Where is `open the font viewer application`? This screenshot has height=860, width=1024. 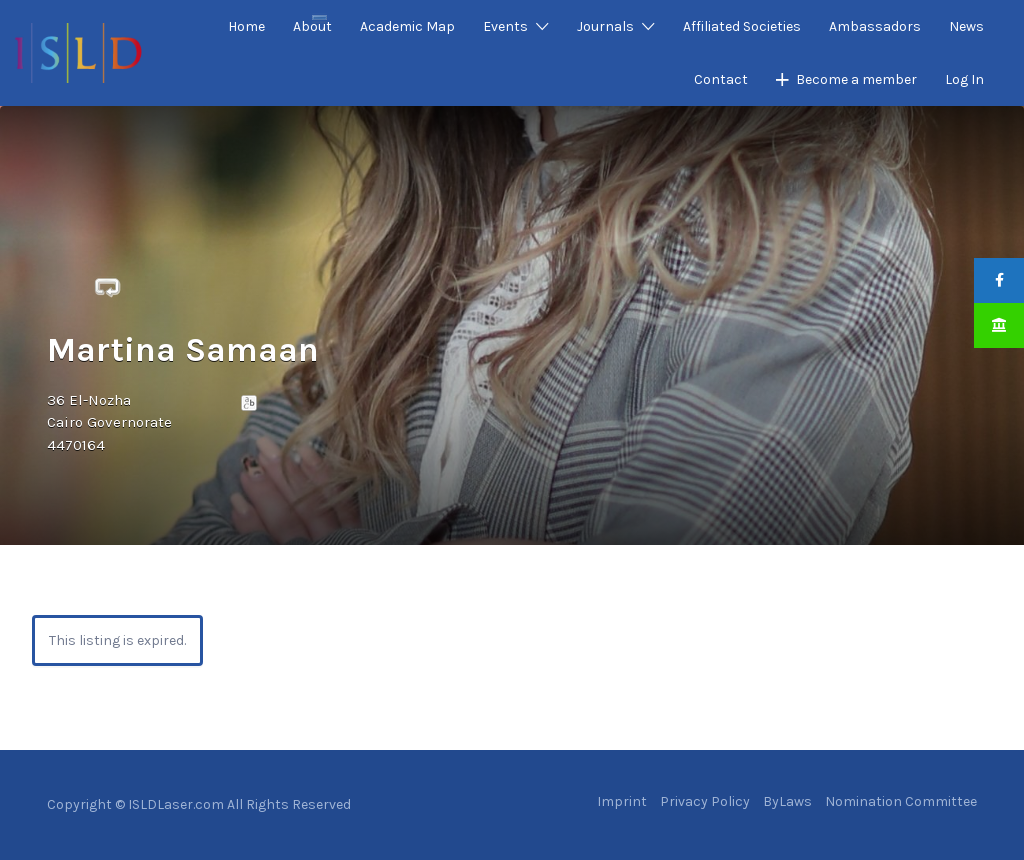 open the font viewer application is located at coordinates (249, 403).